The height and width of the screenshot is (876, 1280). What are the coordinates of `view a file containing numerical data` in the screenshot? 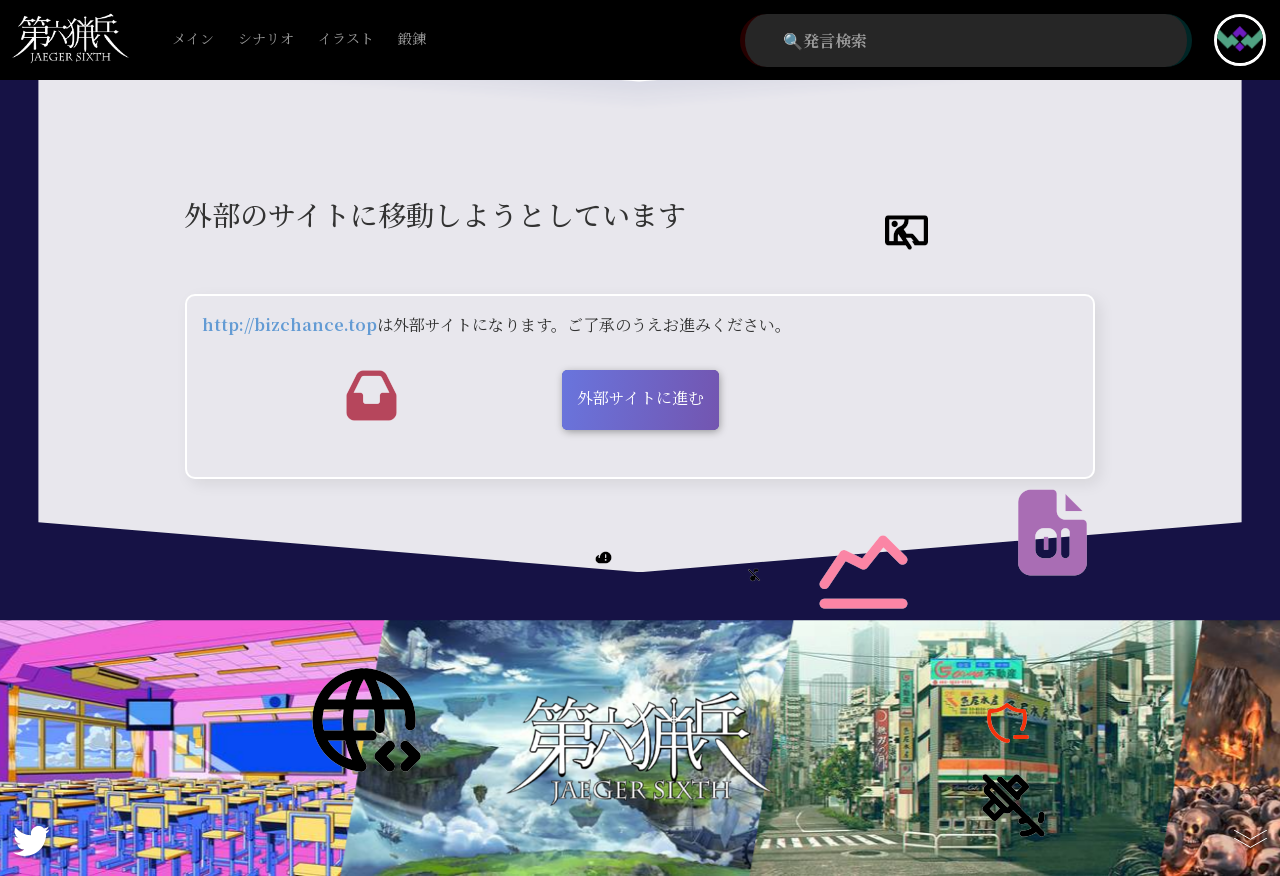 It's located at (1052, 532).